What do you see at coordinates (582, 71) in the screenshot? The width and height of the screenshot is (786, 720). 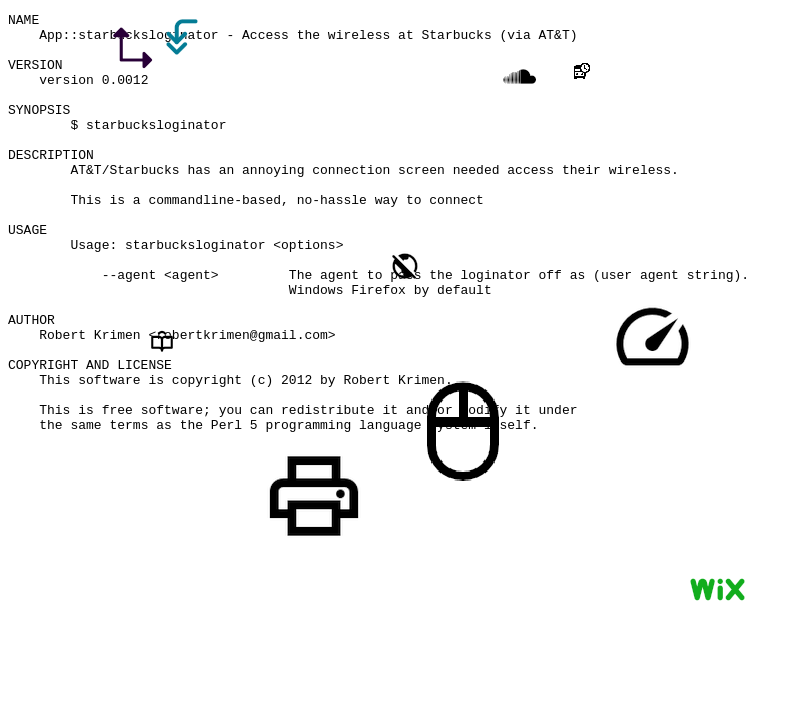 I see `view bus or transit departure times` at bounding box center [582, 71].